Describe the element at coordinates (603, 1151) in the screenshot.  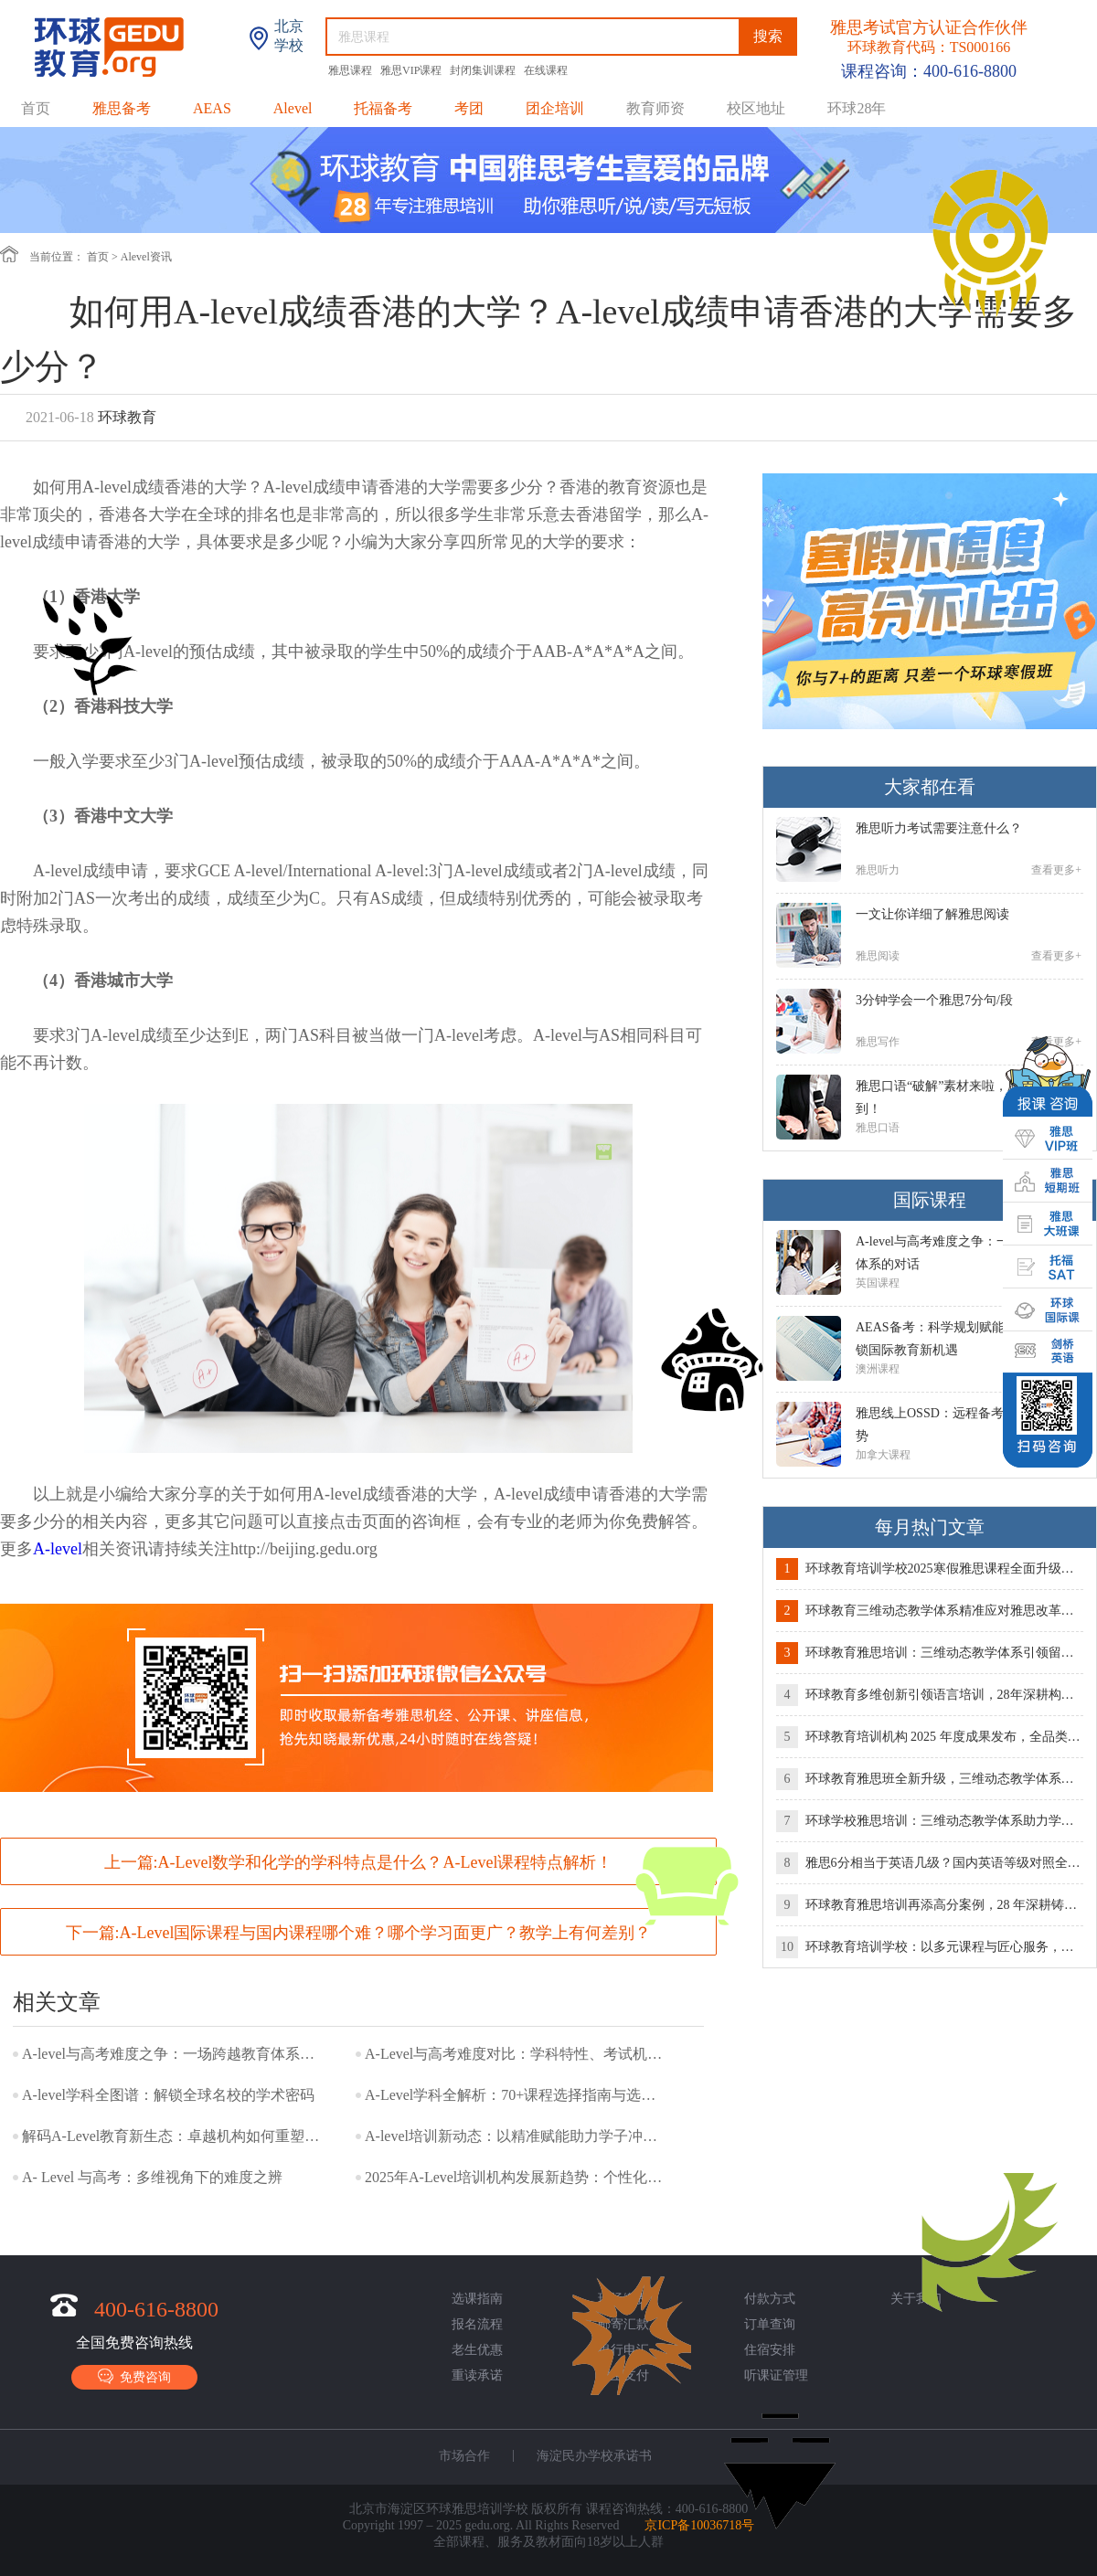
I see `view weight or body metrics` at that location.